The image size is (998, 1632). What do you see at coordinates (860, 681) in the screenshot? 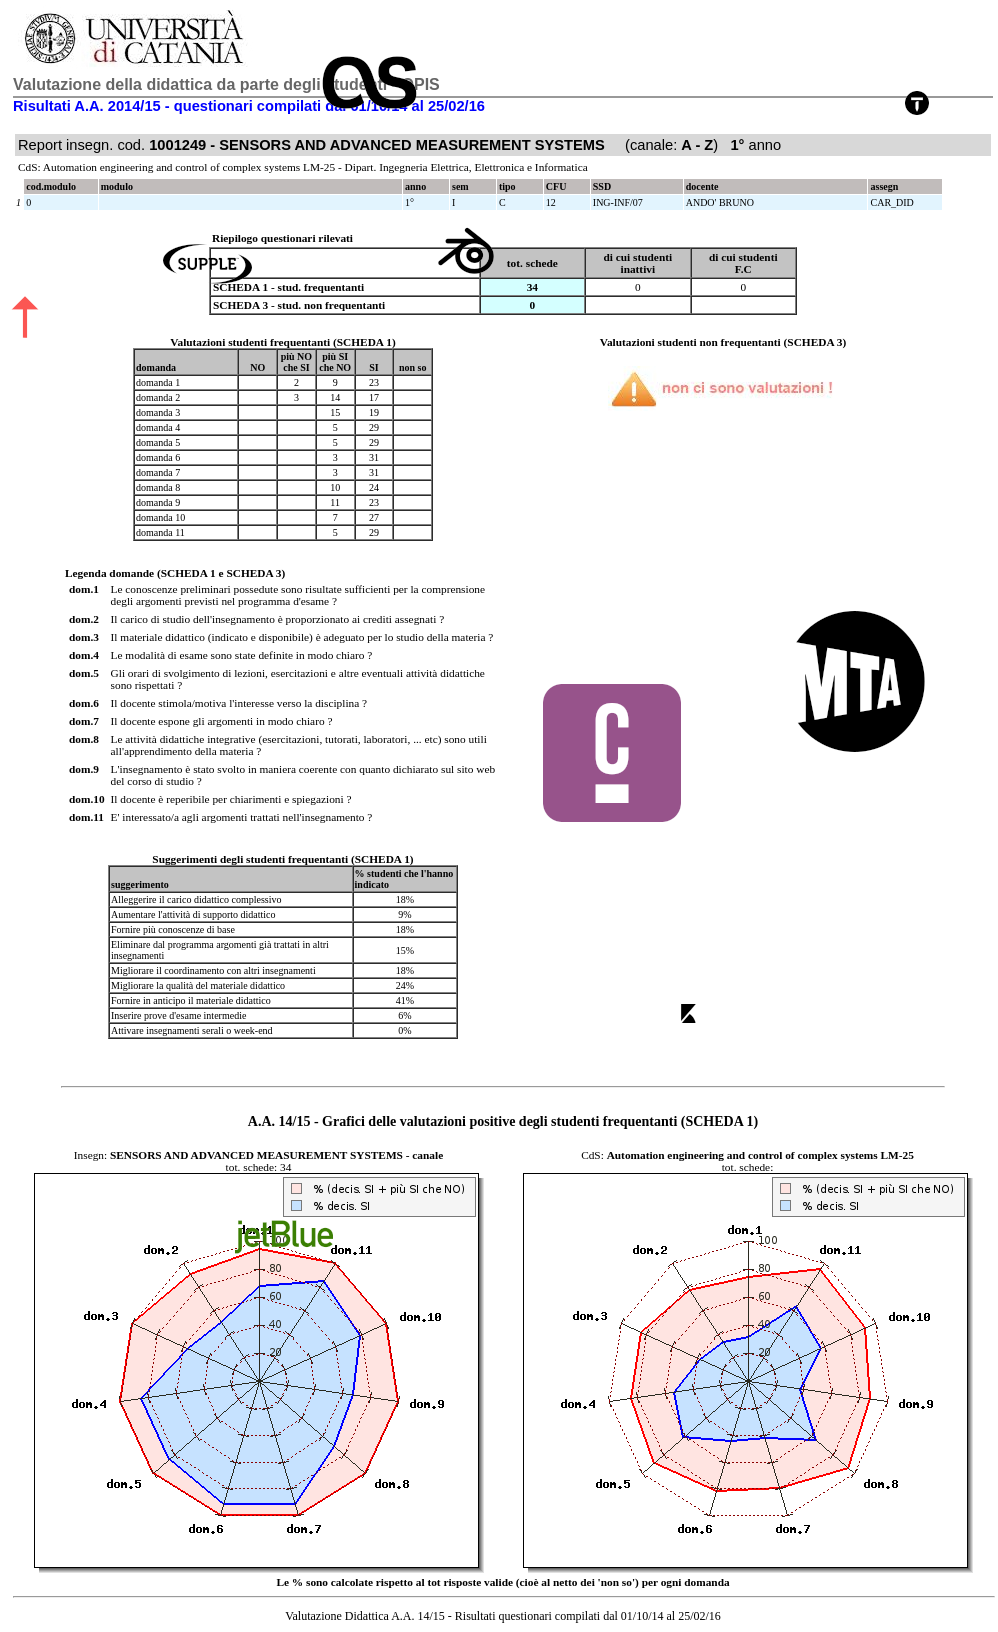
I see `Metropolitan Transportation Authority (MTA) logo` at bounding box center [860, 681].